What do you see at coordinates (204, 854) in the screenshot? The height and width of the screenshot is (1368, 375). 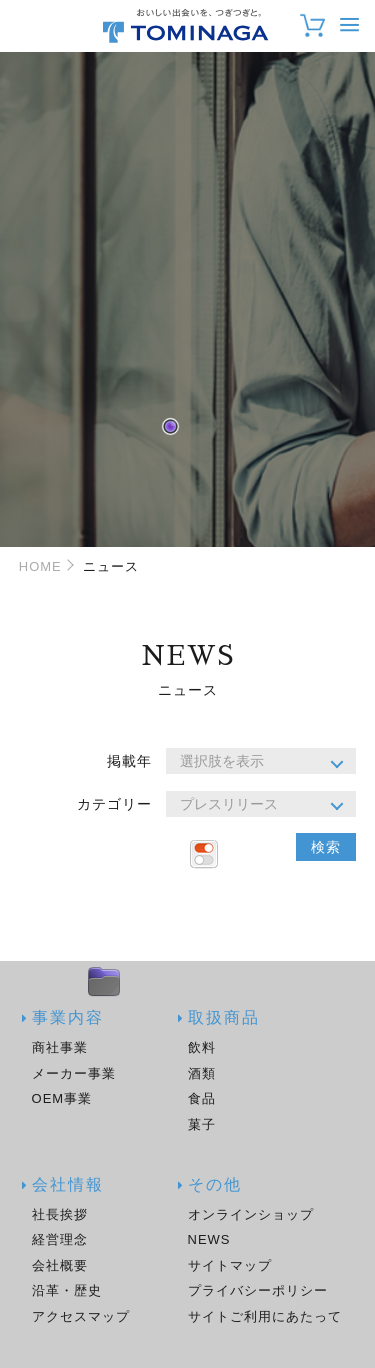 I see `open gnome tweaks application` at bounding box center [204, 854].